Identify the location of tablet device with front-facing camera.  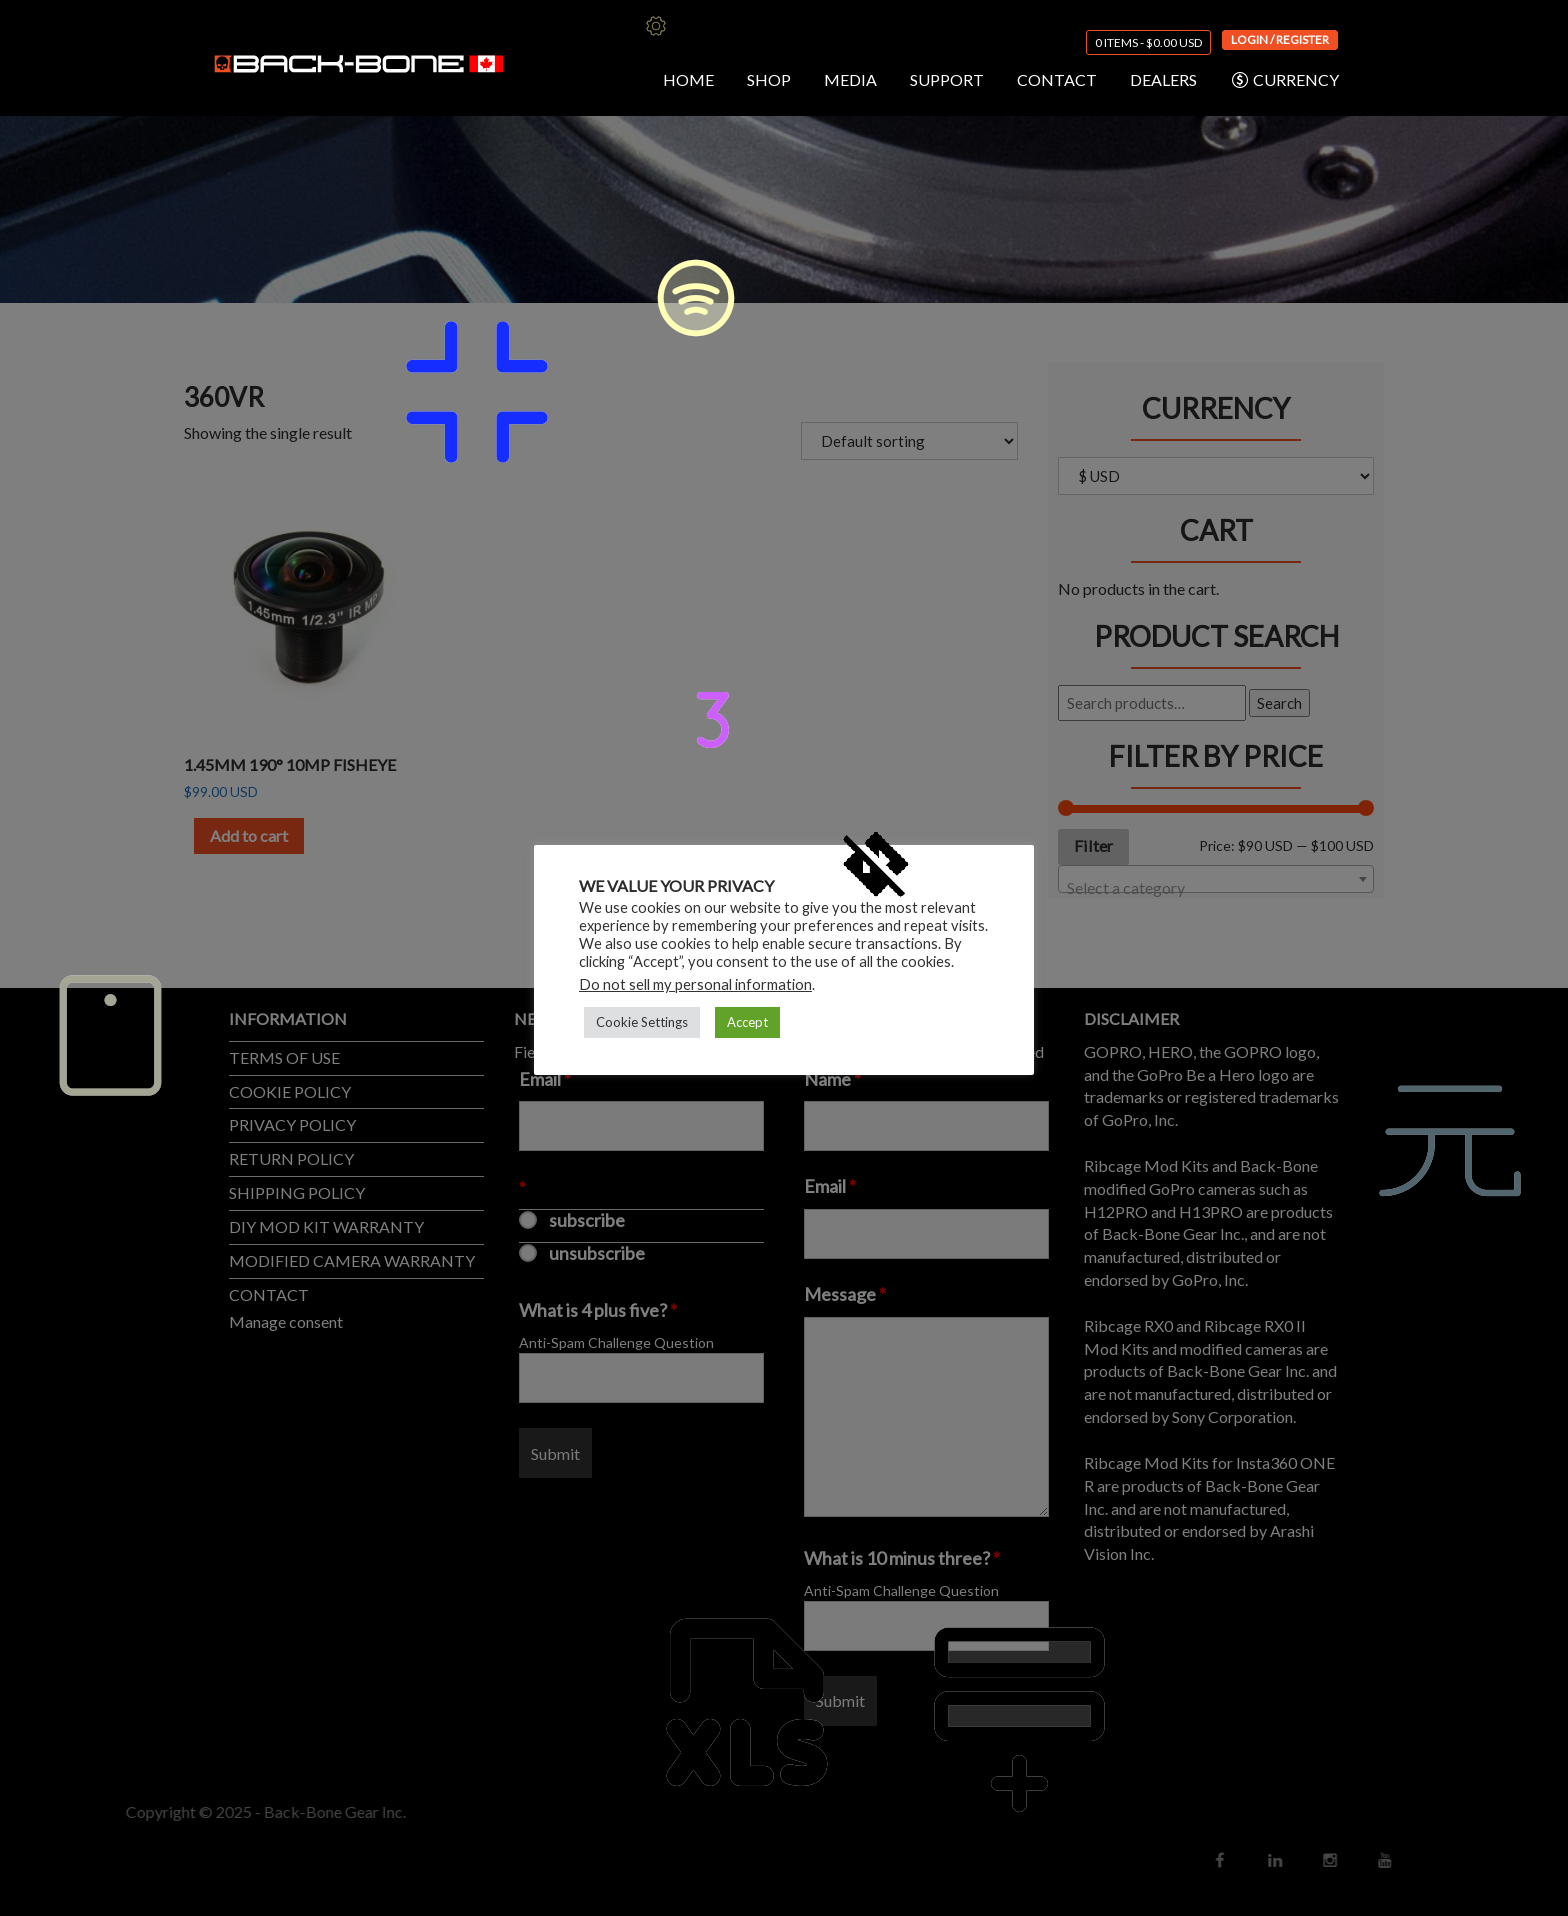
(110, 1035).